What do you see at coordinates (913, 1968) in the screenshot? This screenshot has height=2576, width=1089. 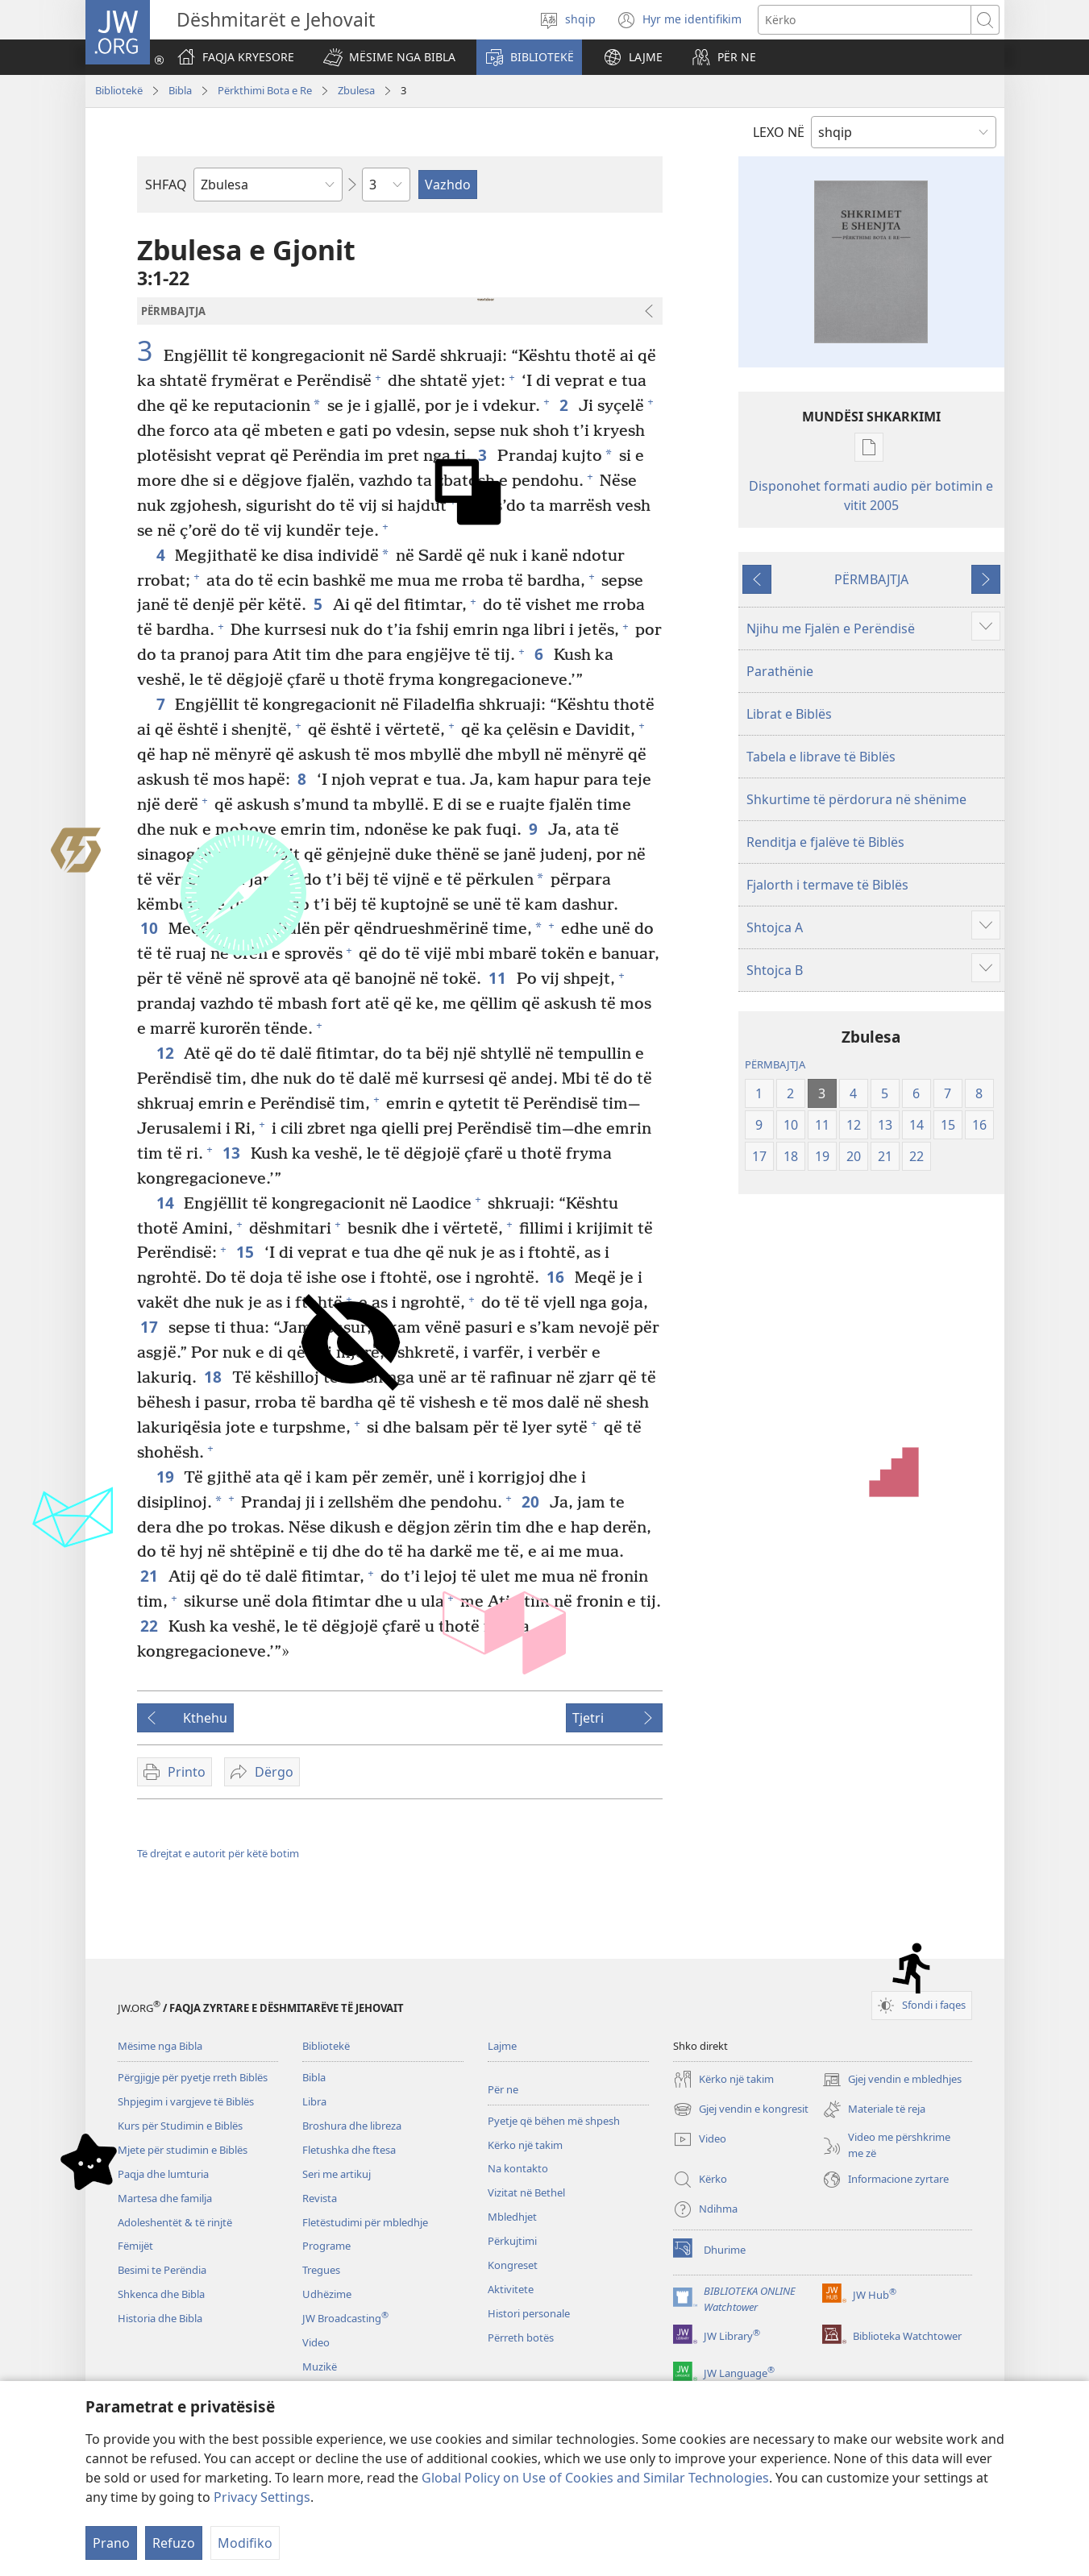 I see `access running or jogging activity tracking` at bounding box center [913, 1968].